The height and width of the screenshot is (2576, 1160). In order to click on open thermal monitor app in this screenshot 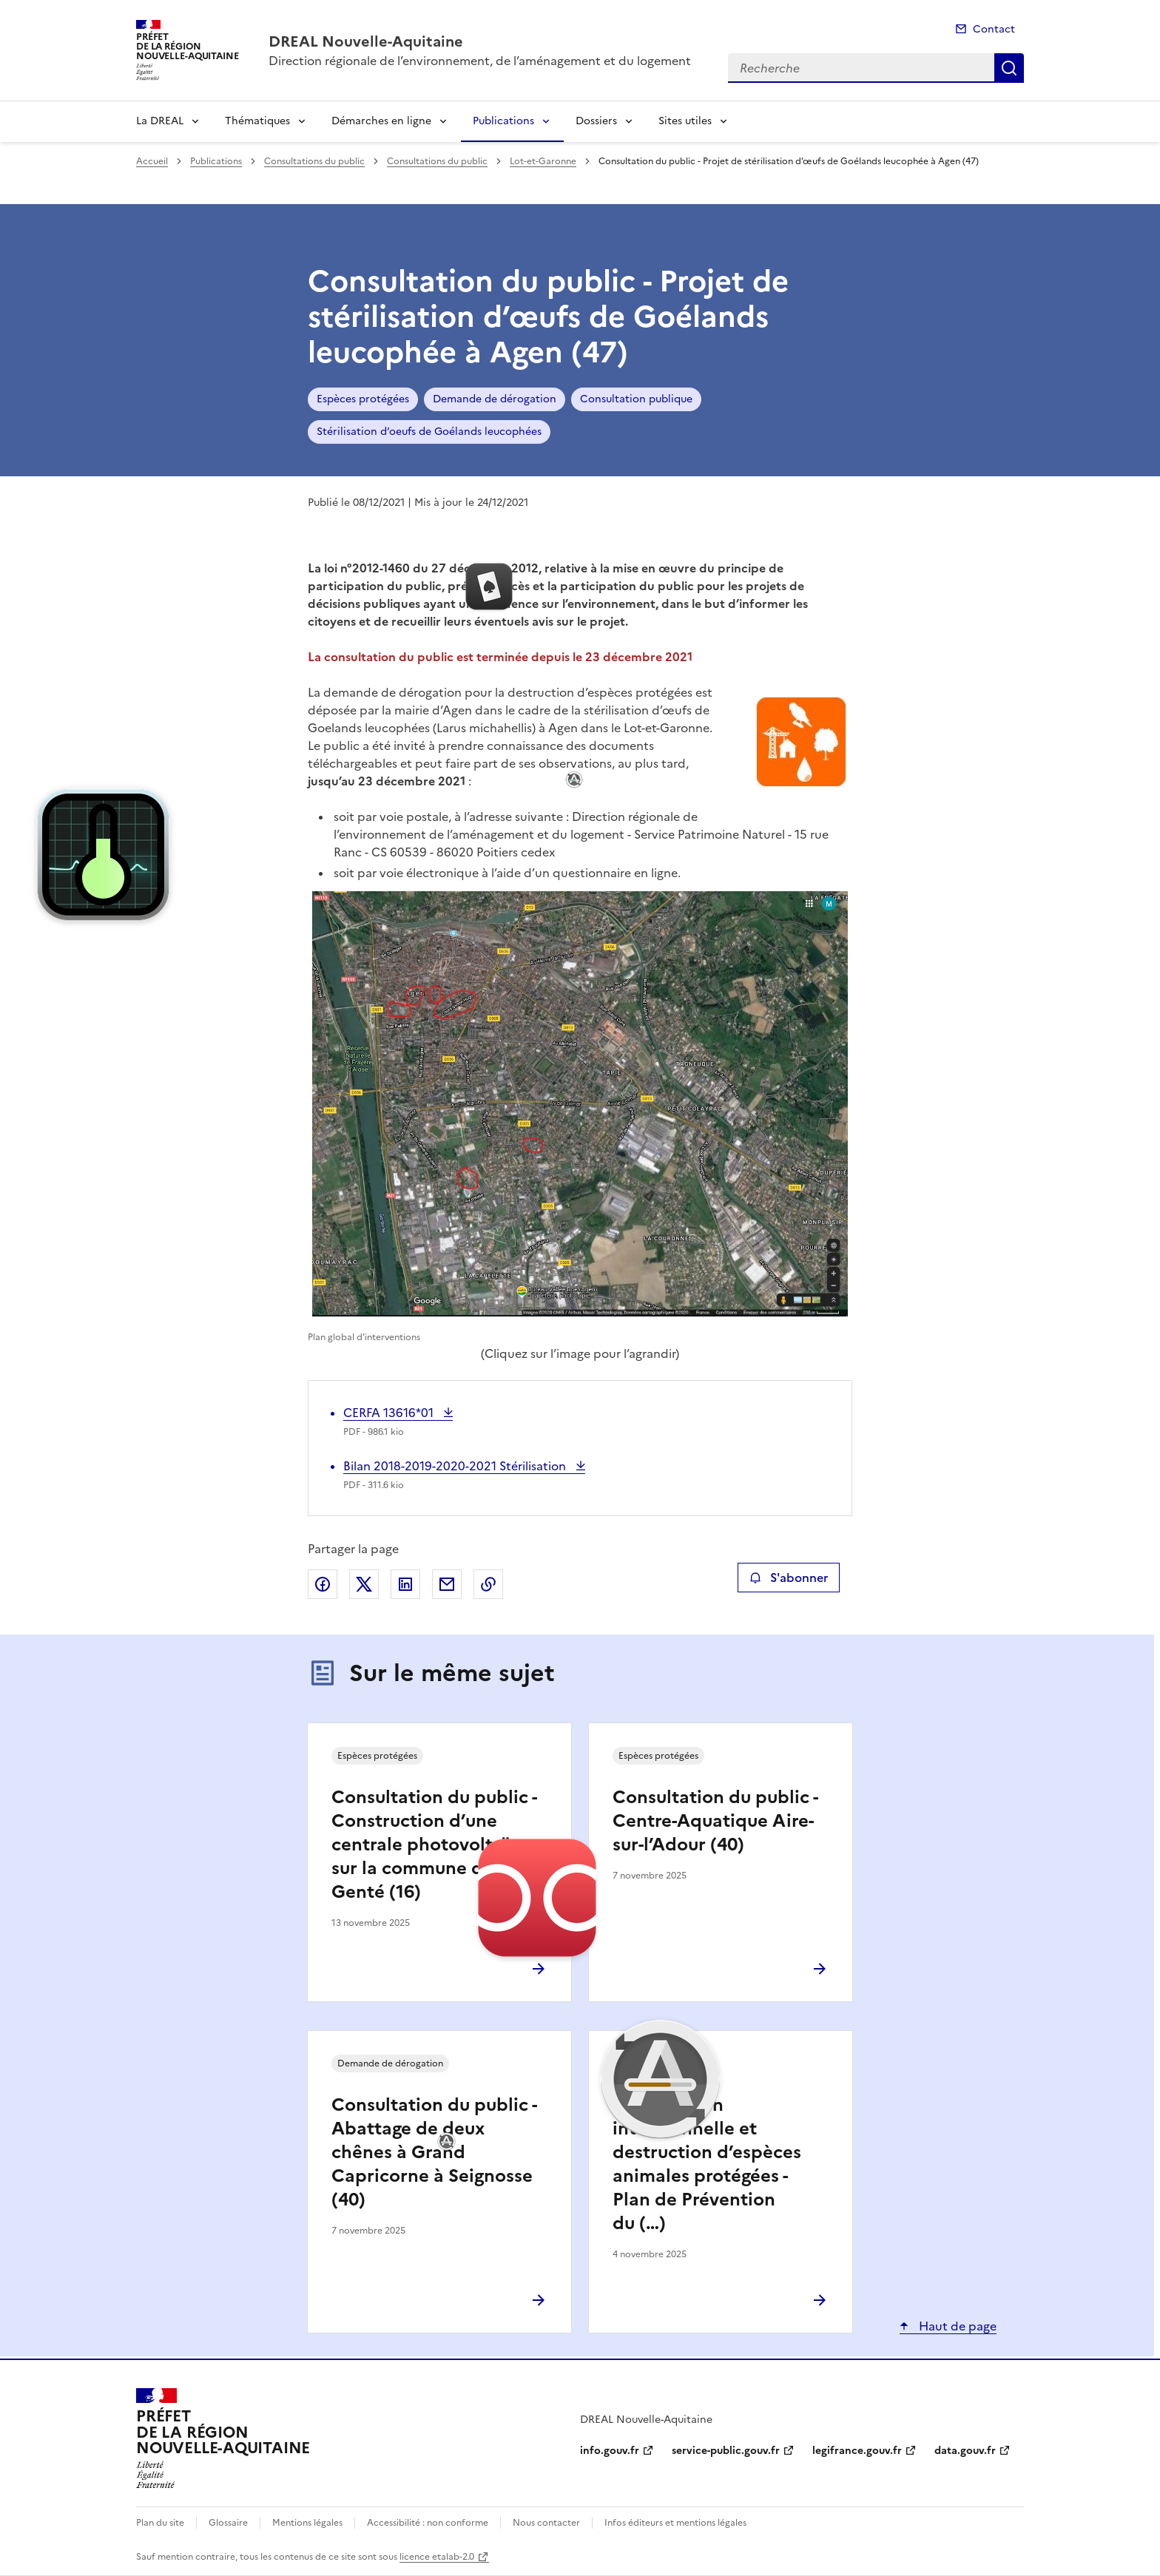, I will do `click(103, 854)`.